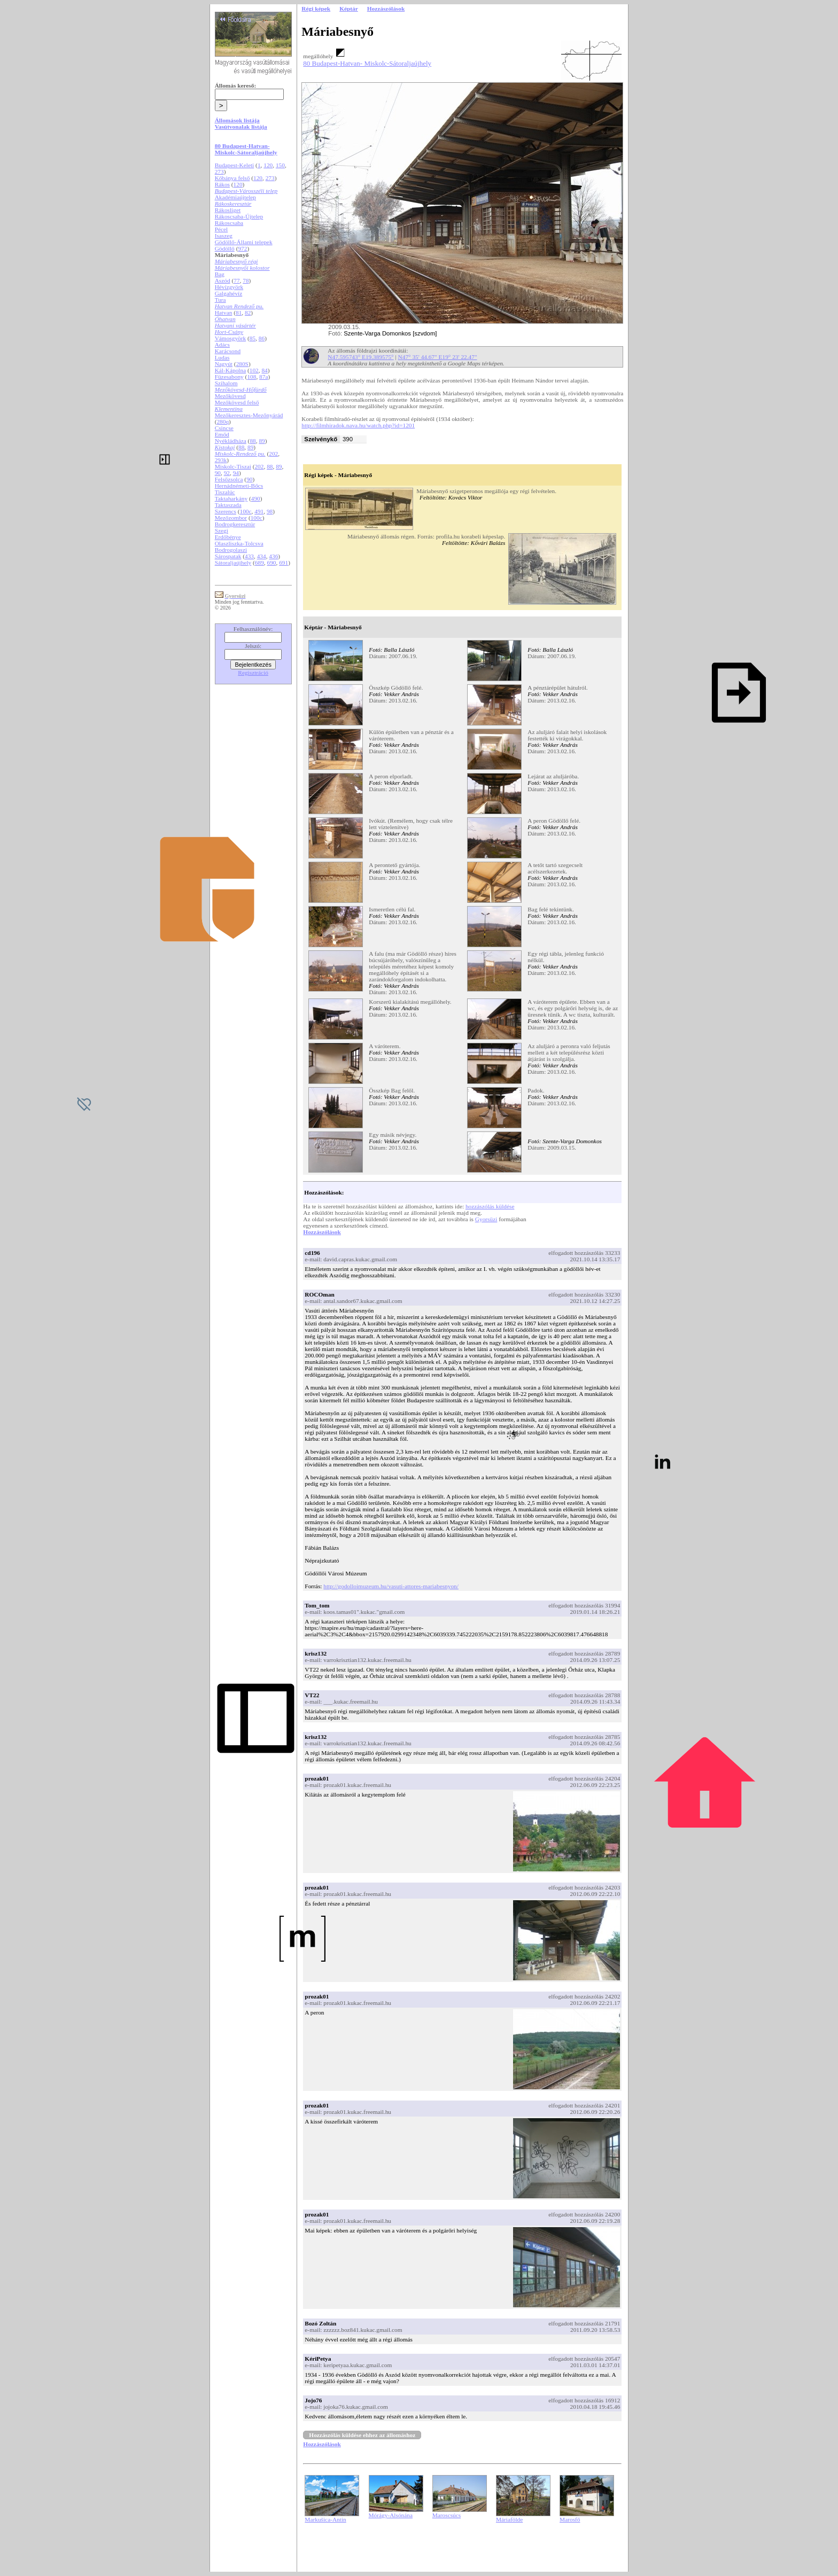 The image size is (838, 2576). Describe the element at coordinates (84, 1104) in the screenshot. I see `dislike or remove from favorites` at that location.